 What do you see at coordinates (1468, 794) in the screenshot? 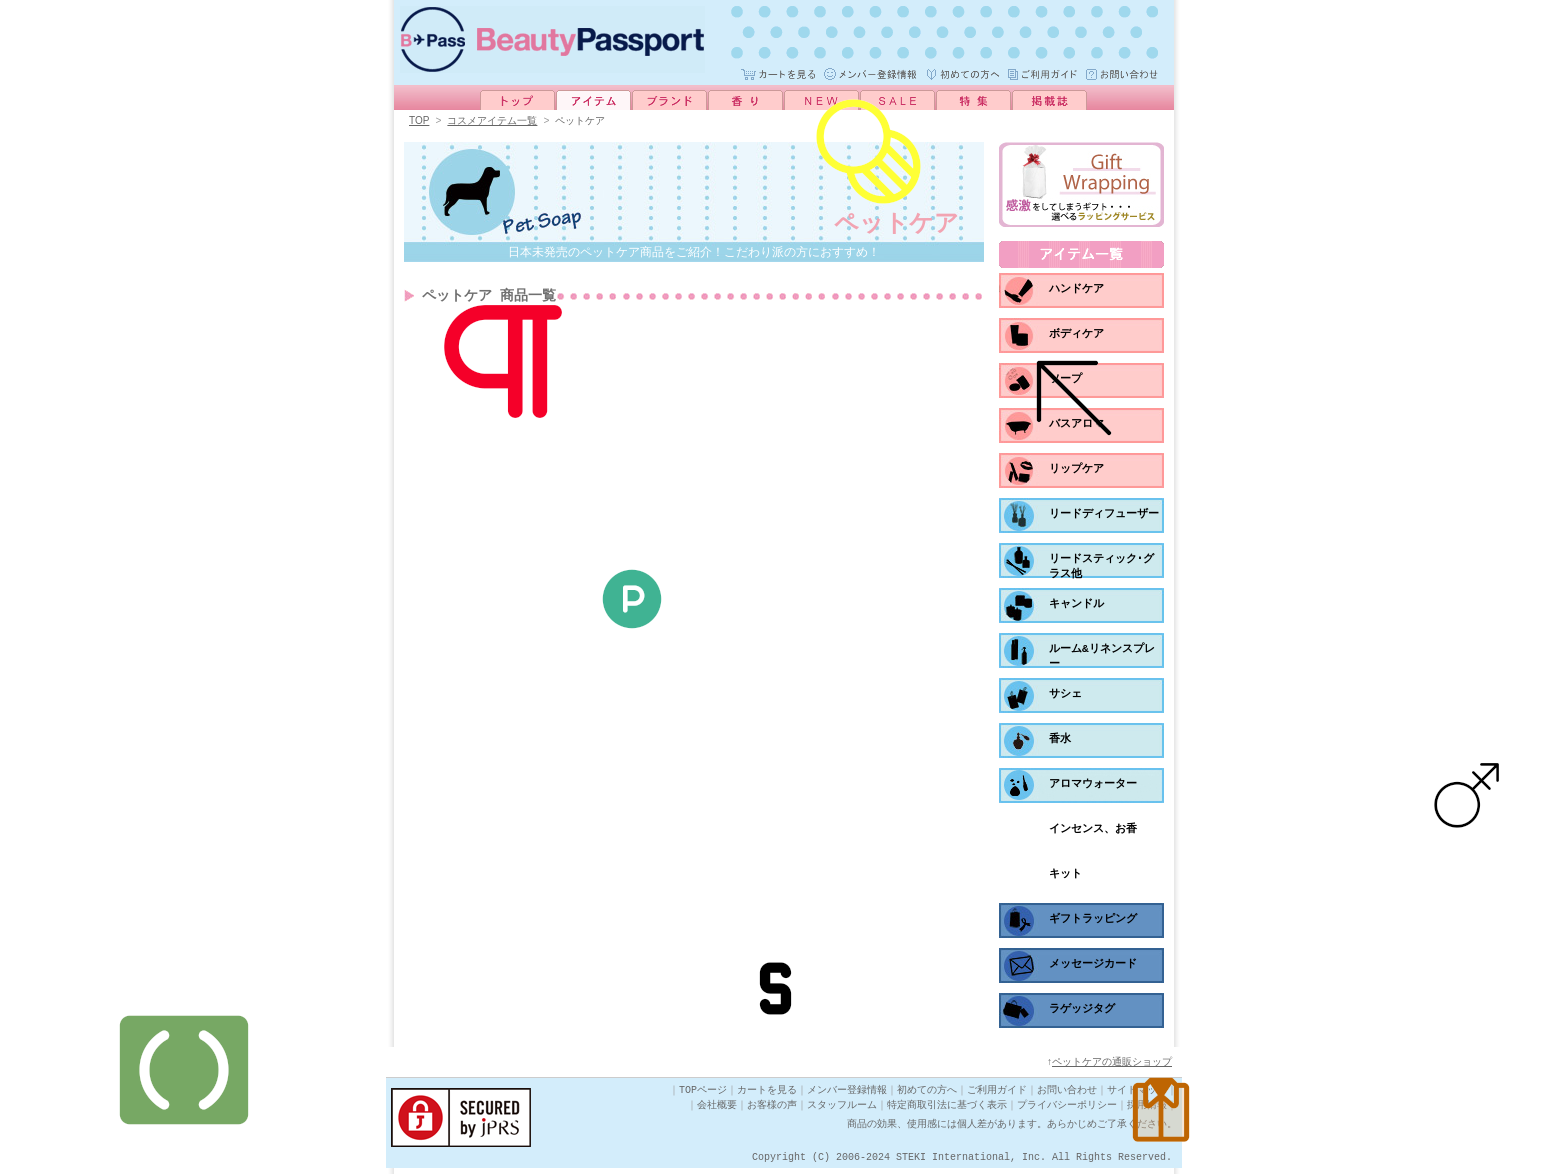
I see `select transgender as gender identity` at bounding box center [1468, 794].